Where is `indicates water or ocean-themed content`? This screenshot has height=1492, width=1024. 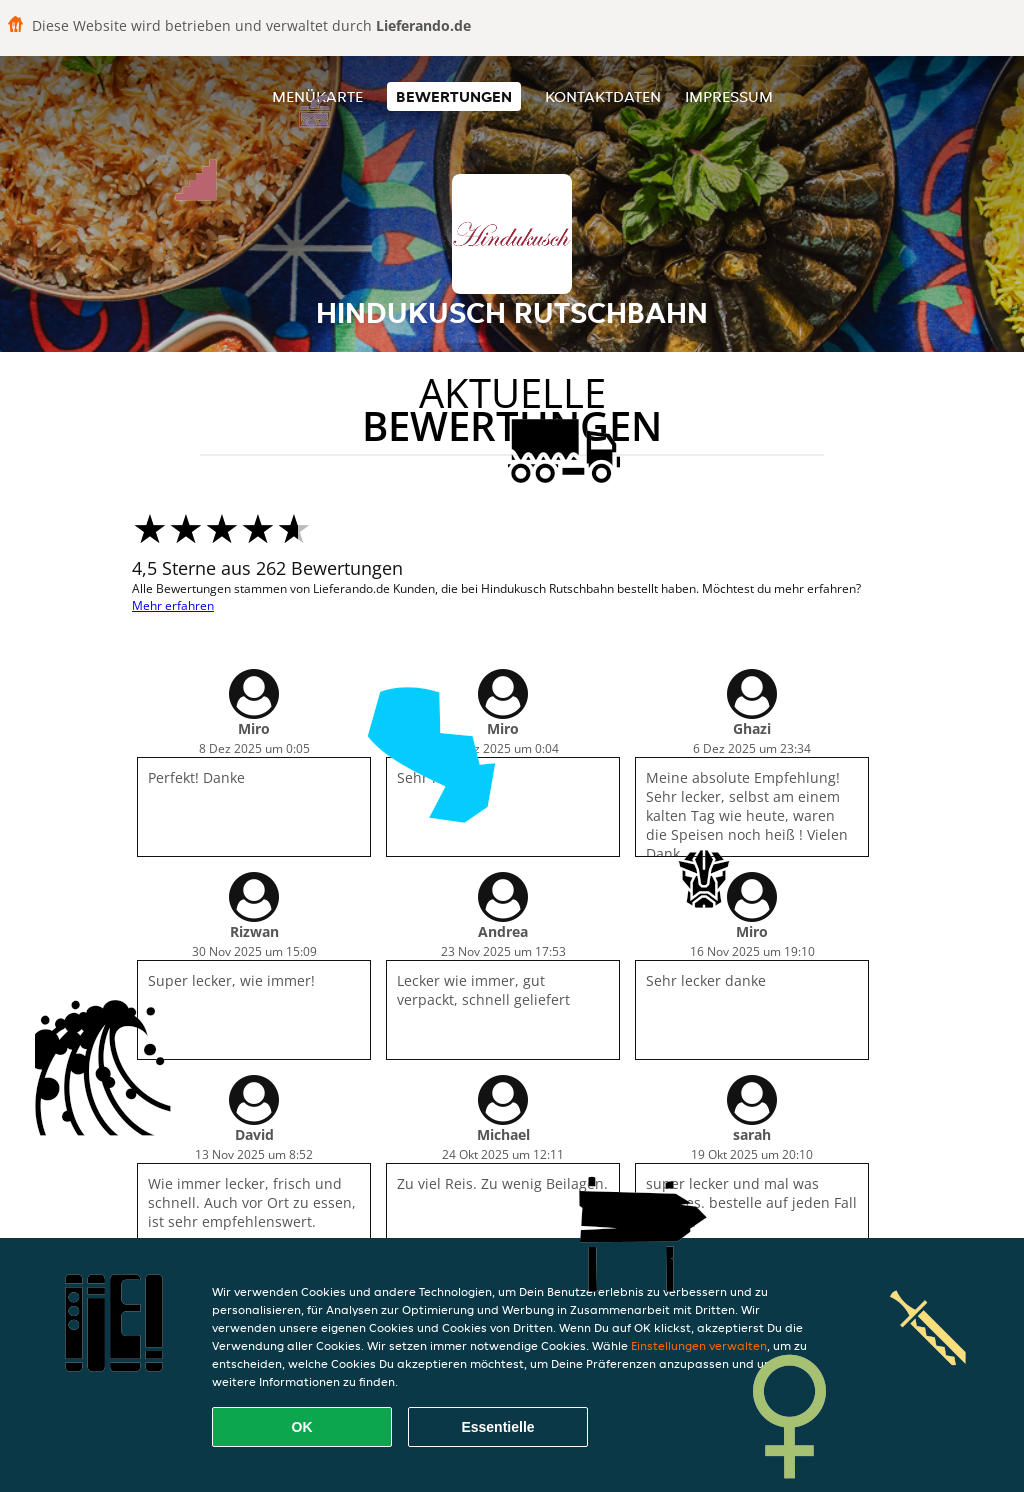 indicates water or ocean-themed content is located at coordinates (103, 1067).